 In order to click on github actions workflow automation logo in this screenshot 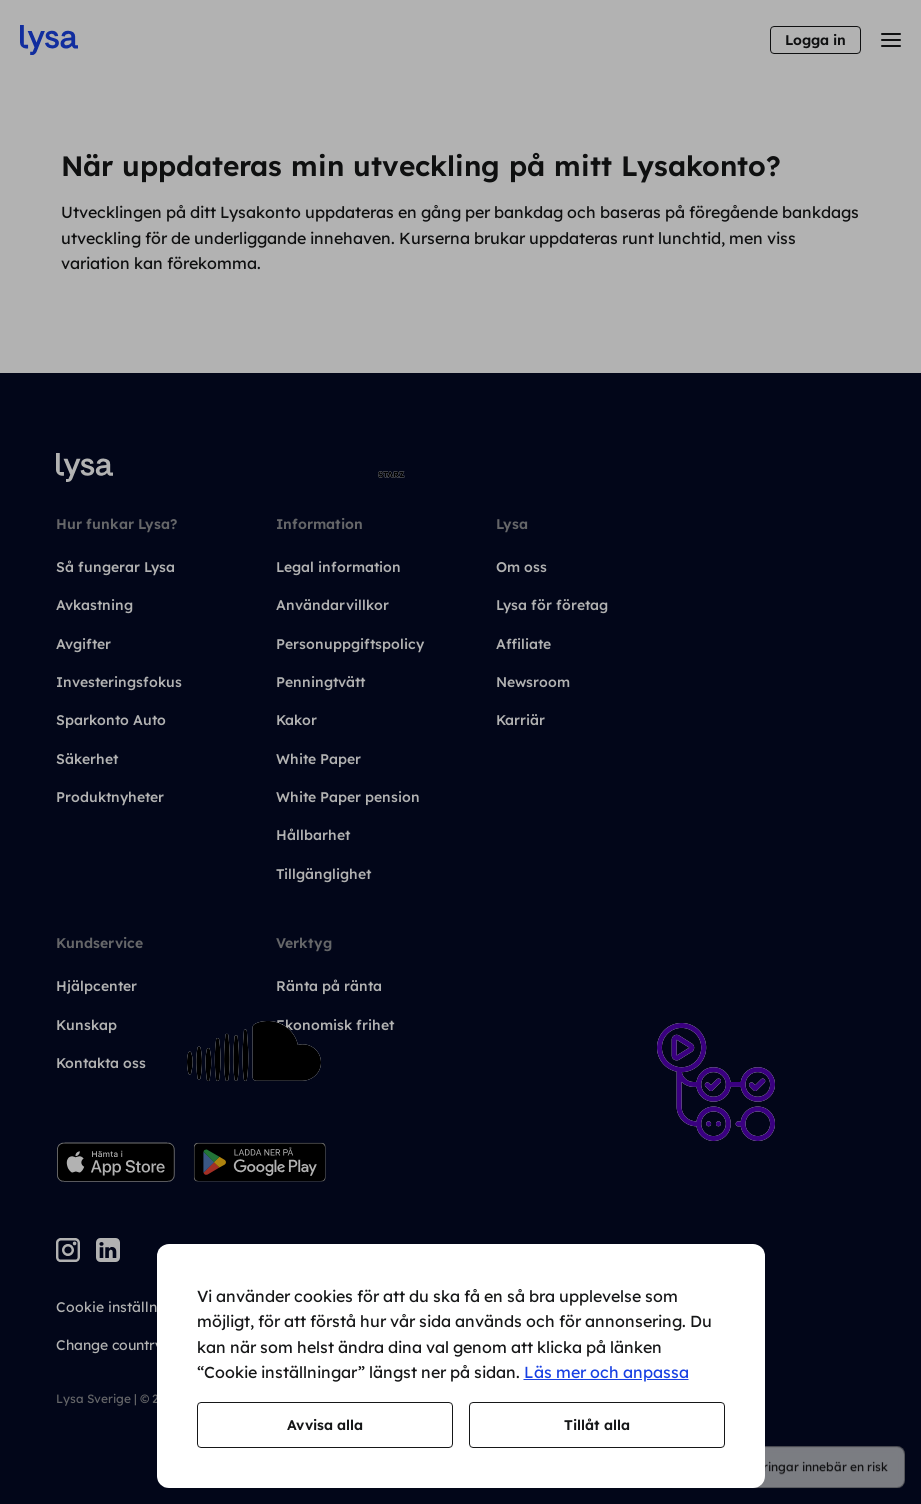, I will do `click(716, 1082)`.